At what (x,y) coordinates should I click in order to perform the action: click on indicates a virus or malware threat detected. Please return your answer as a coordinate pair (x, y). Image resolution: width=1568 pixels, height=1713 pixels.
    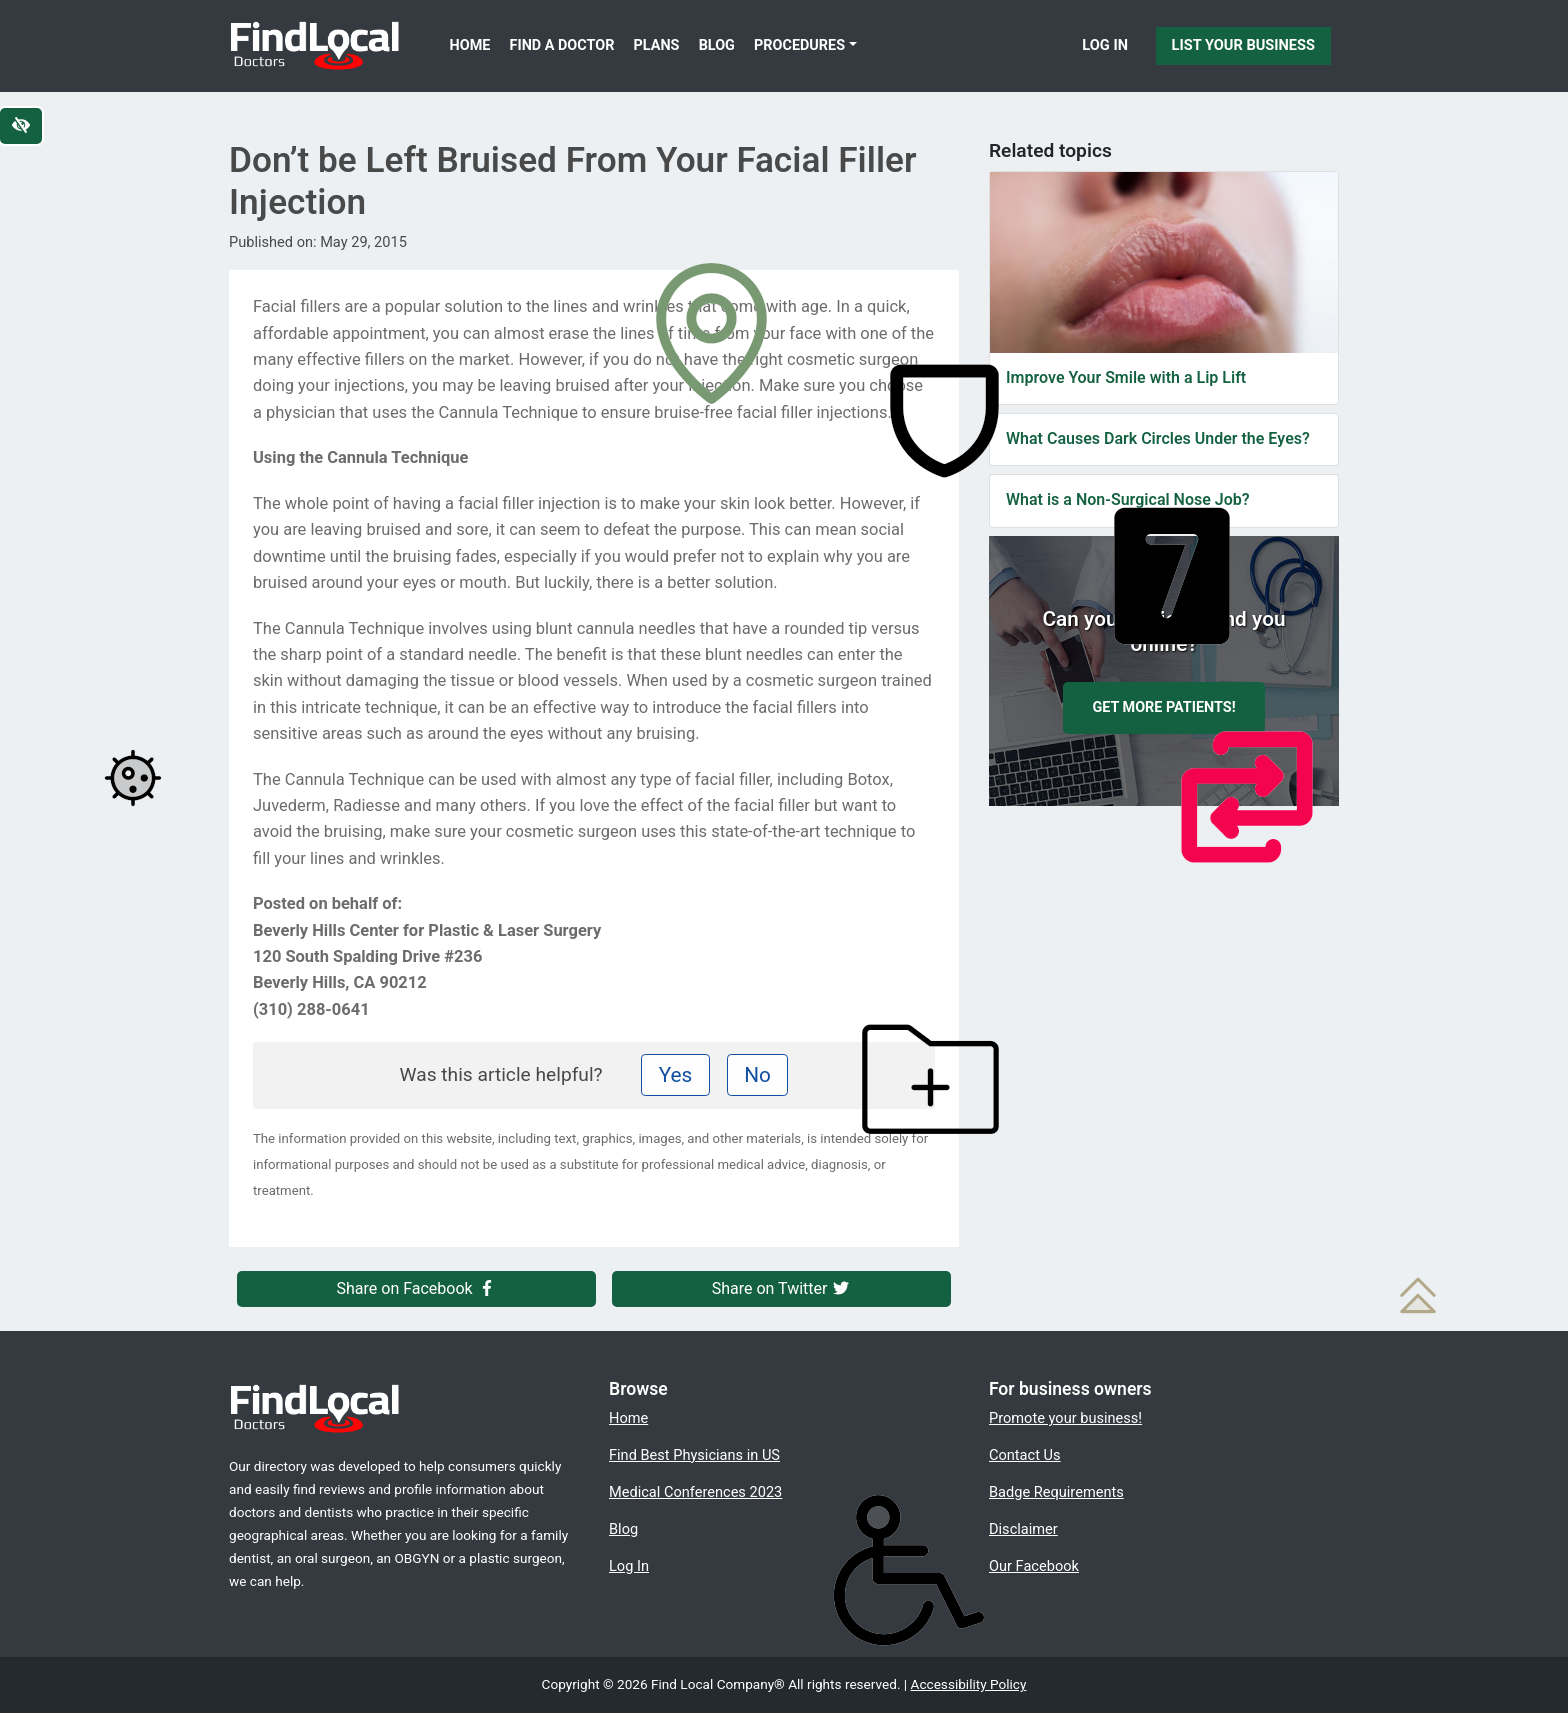
    Looking at the image, I should click on (133, 778).